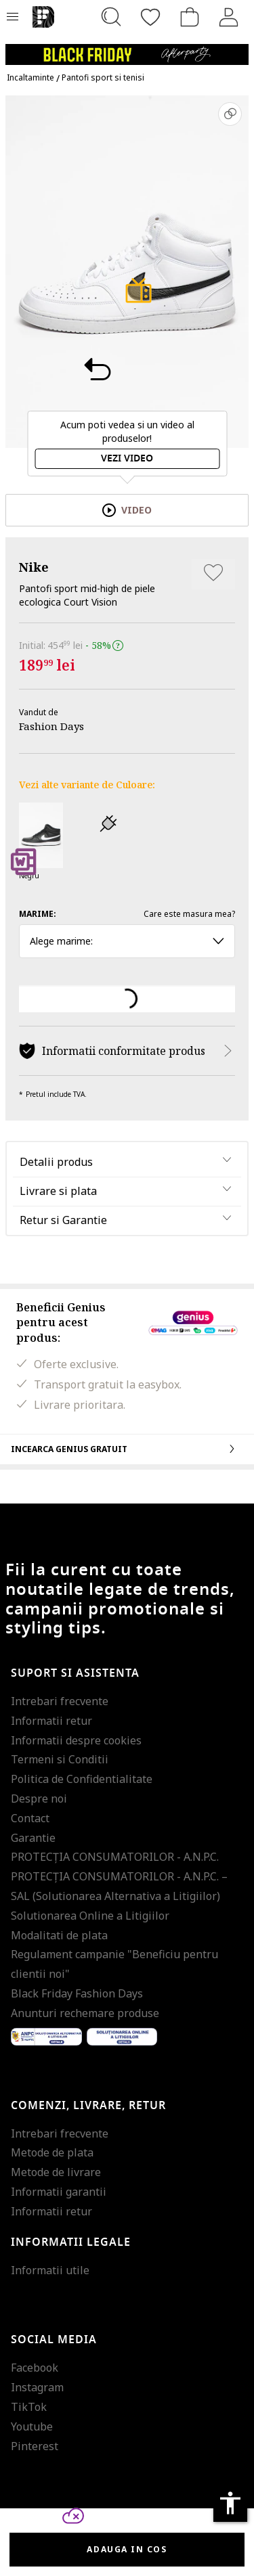 The image size is (254, 2576). I want to click on undo previous action, so click(98, 370).